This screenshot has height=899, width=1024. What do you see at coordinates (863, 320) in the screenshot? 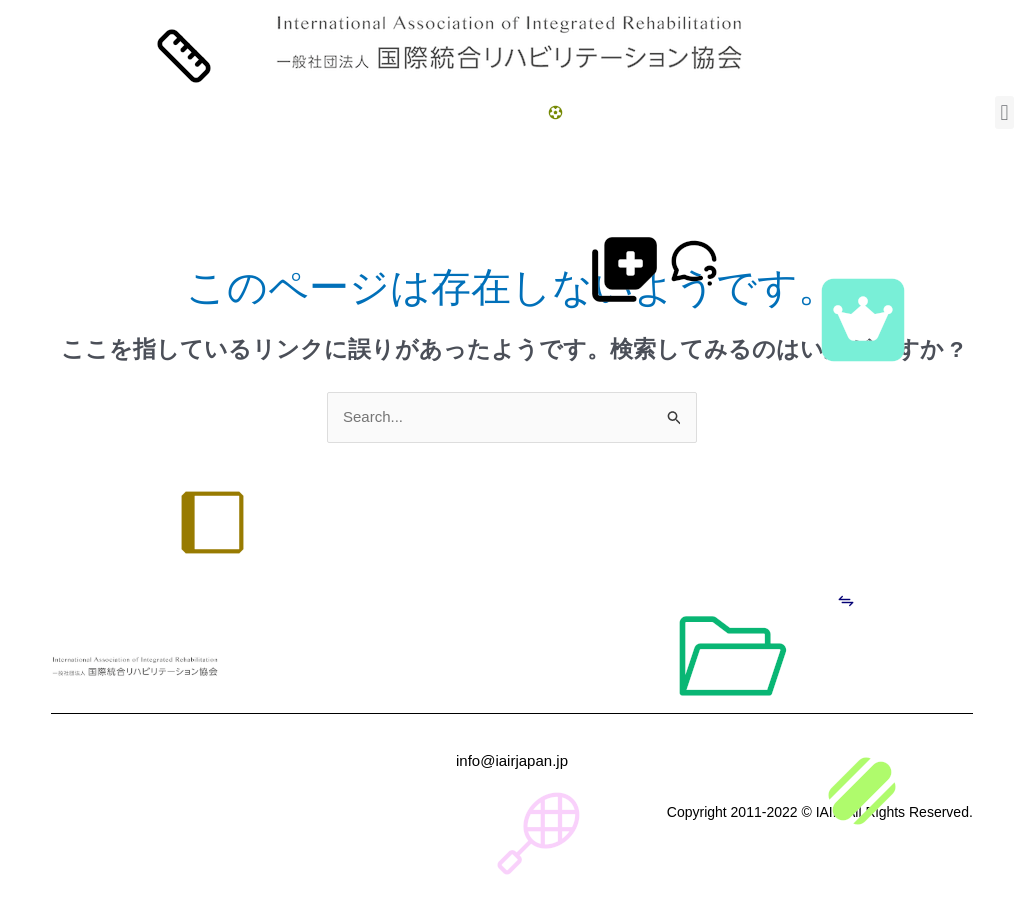
I see `web awesome brand logo` at bounding box center [863, 320].